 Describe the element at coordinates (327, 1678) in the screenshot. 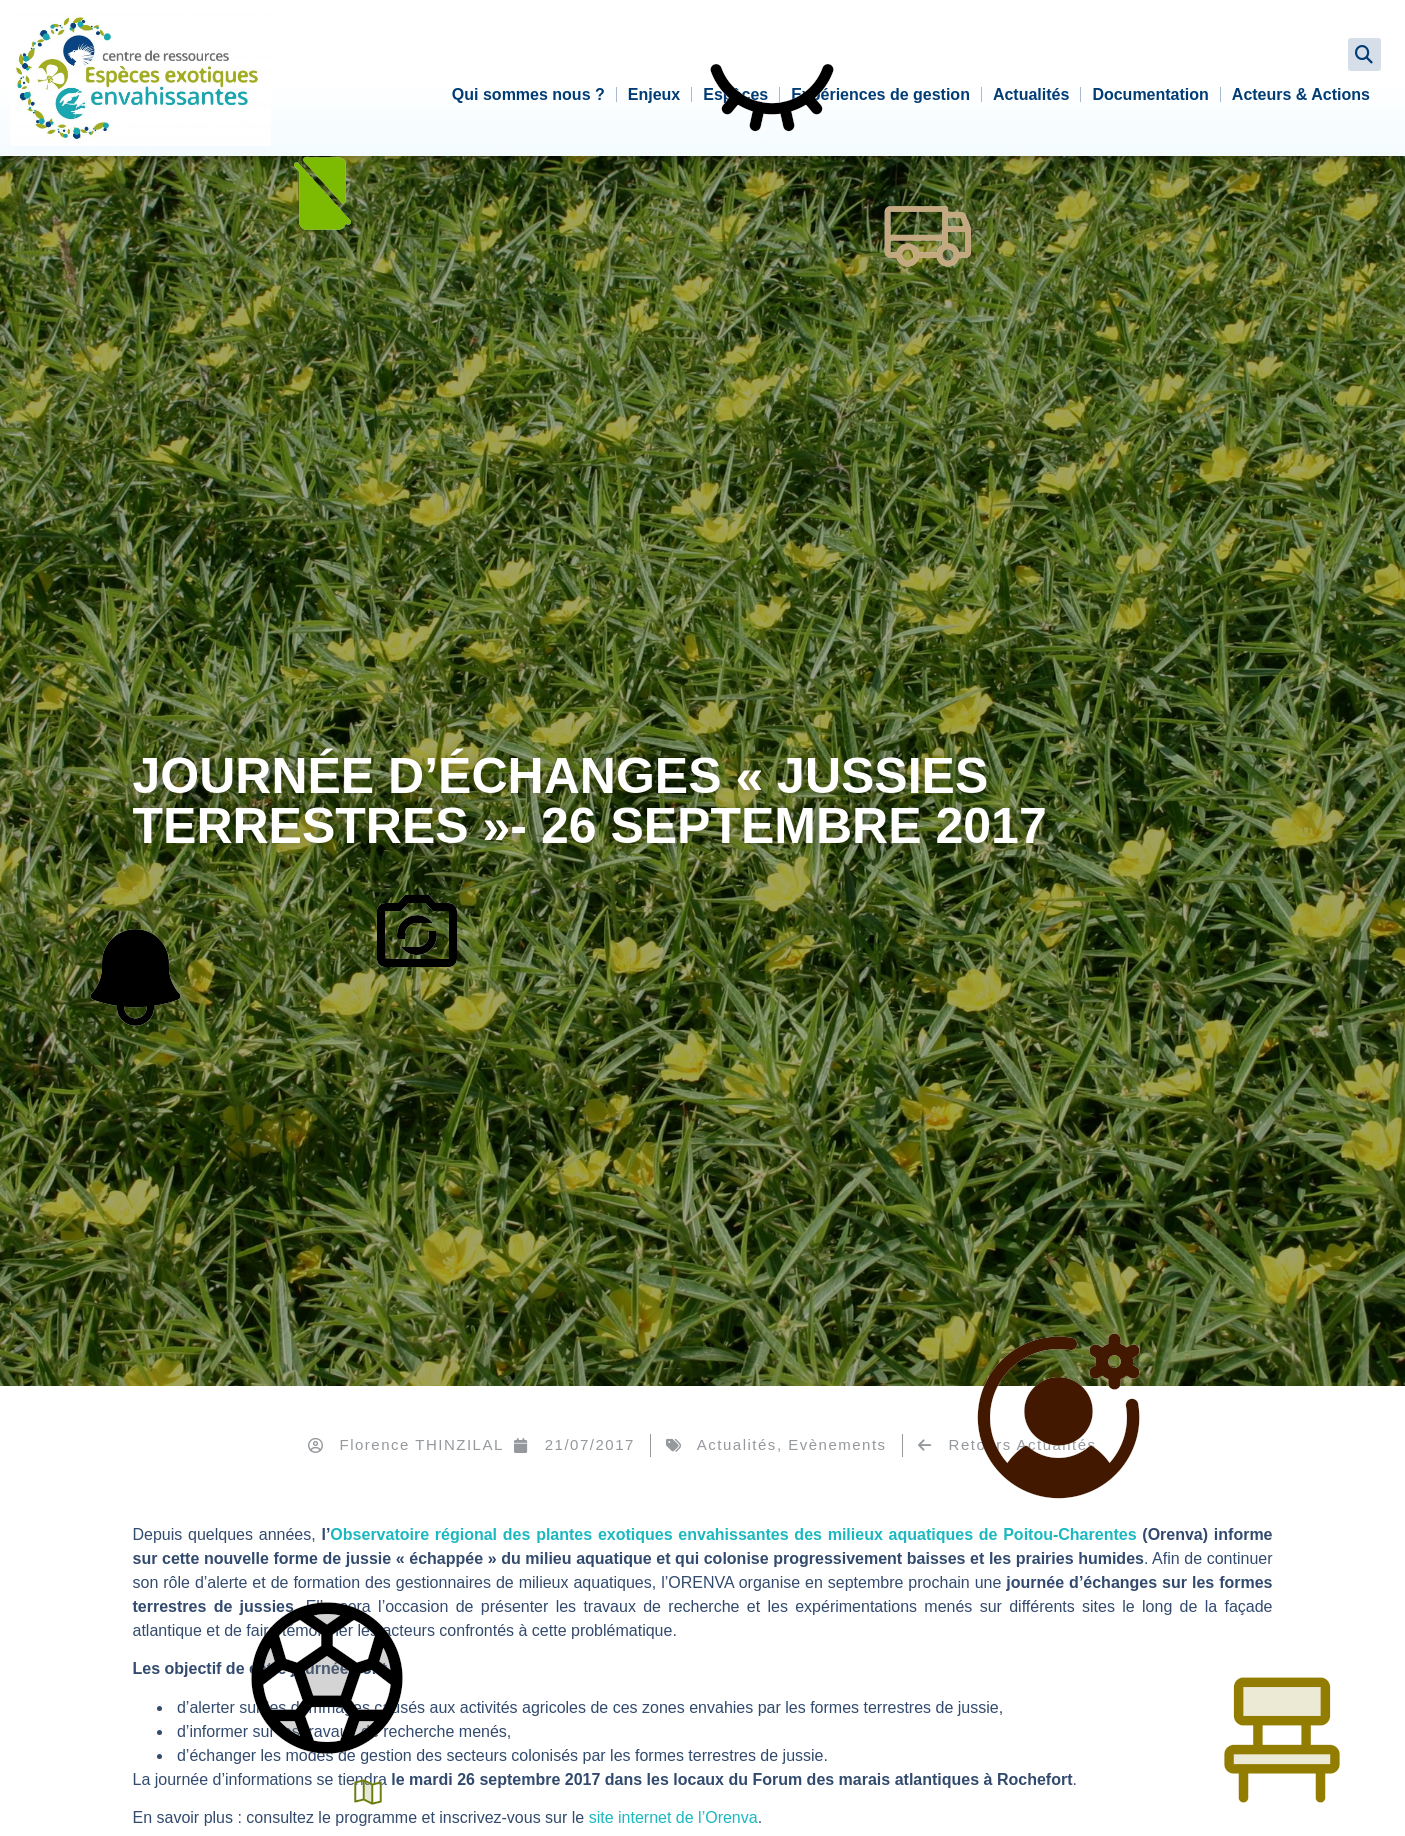

I see `access sports or soccer-related content` at that location.